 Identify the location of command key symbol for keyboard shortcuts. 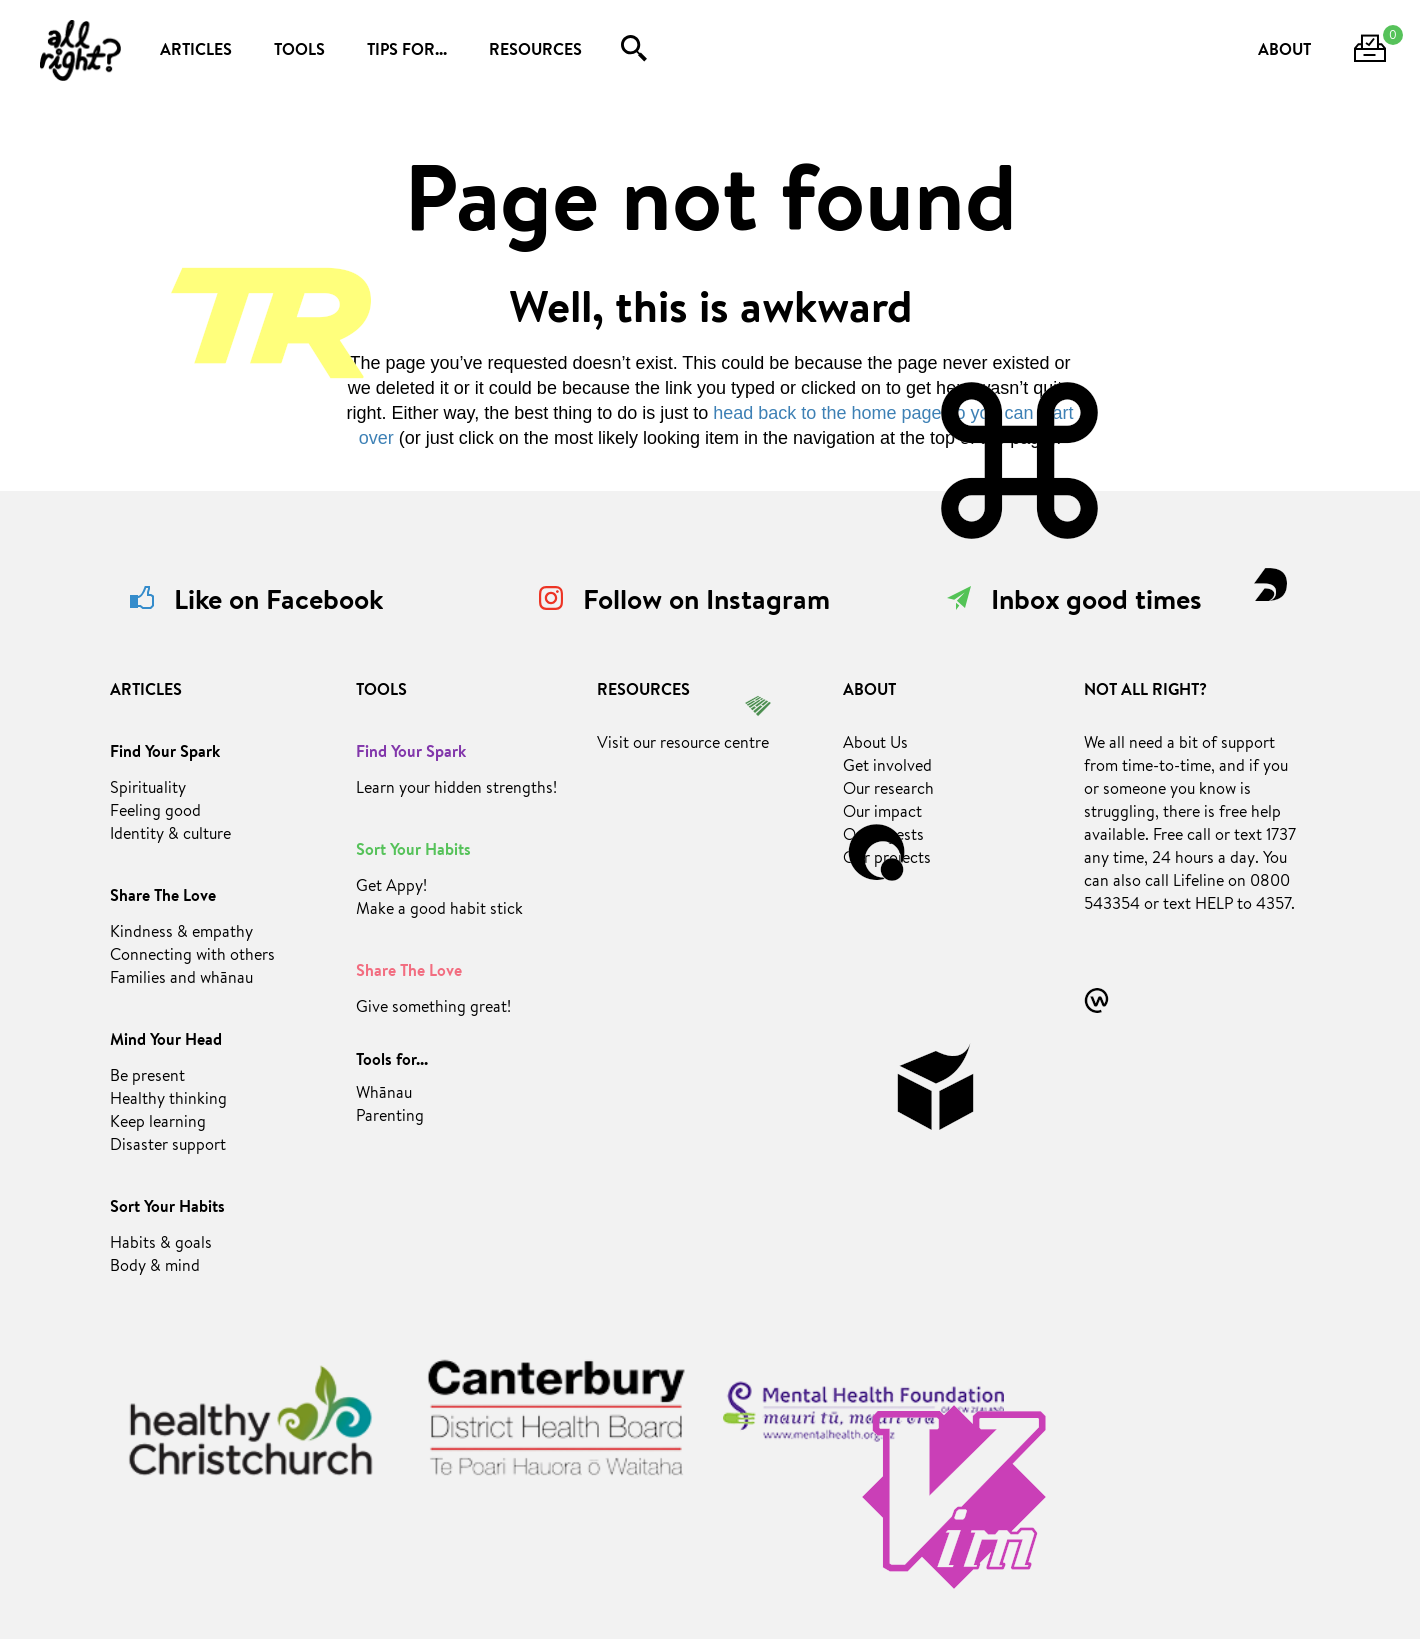
(1019, 460).